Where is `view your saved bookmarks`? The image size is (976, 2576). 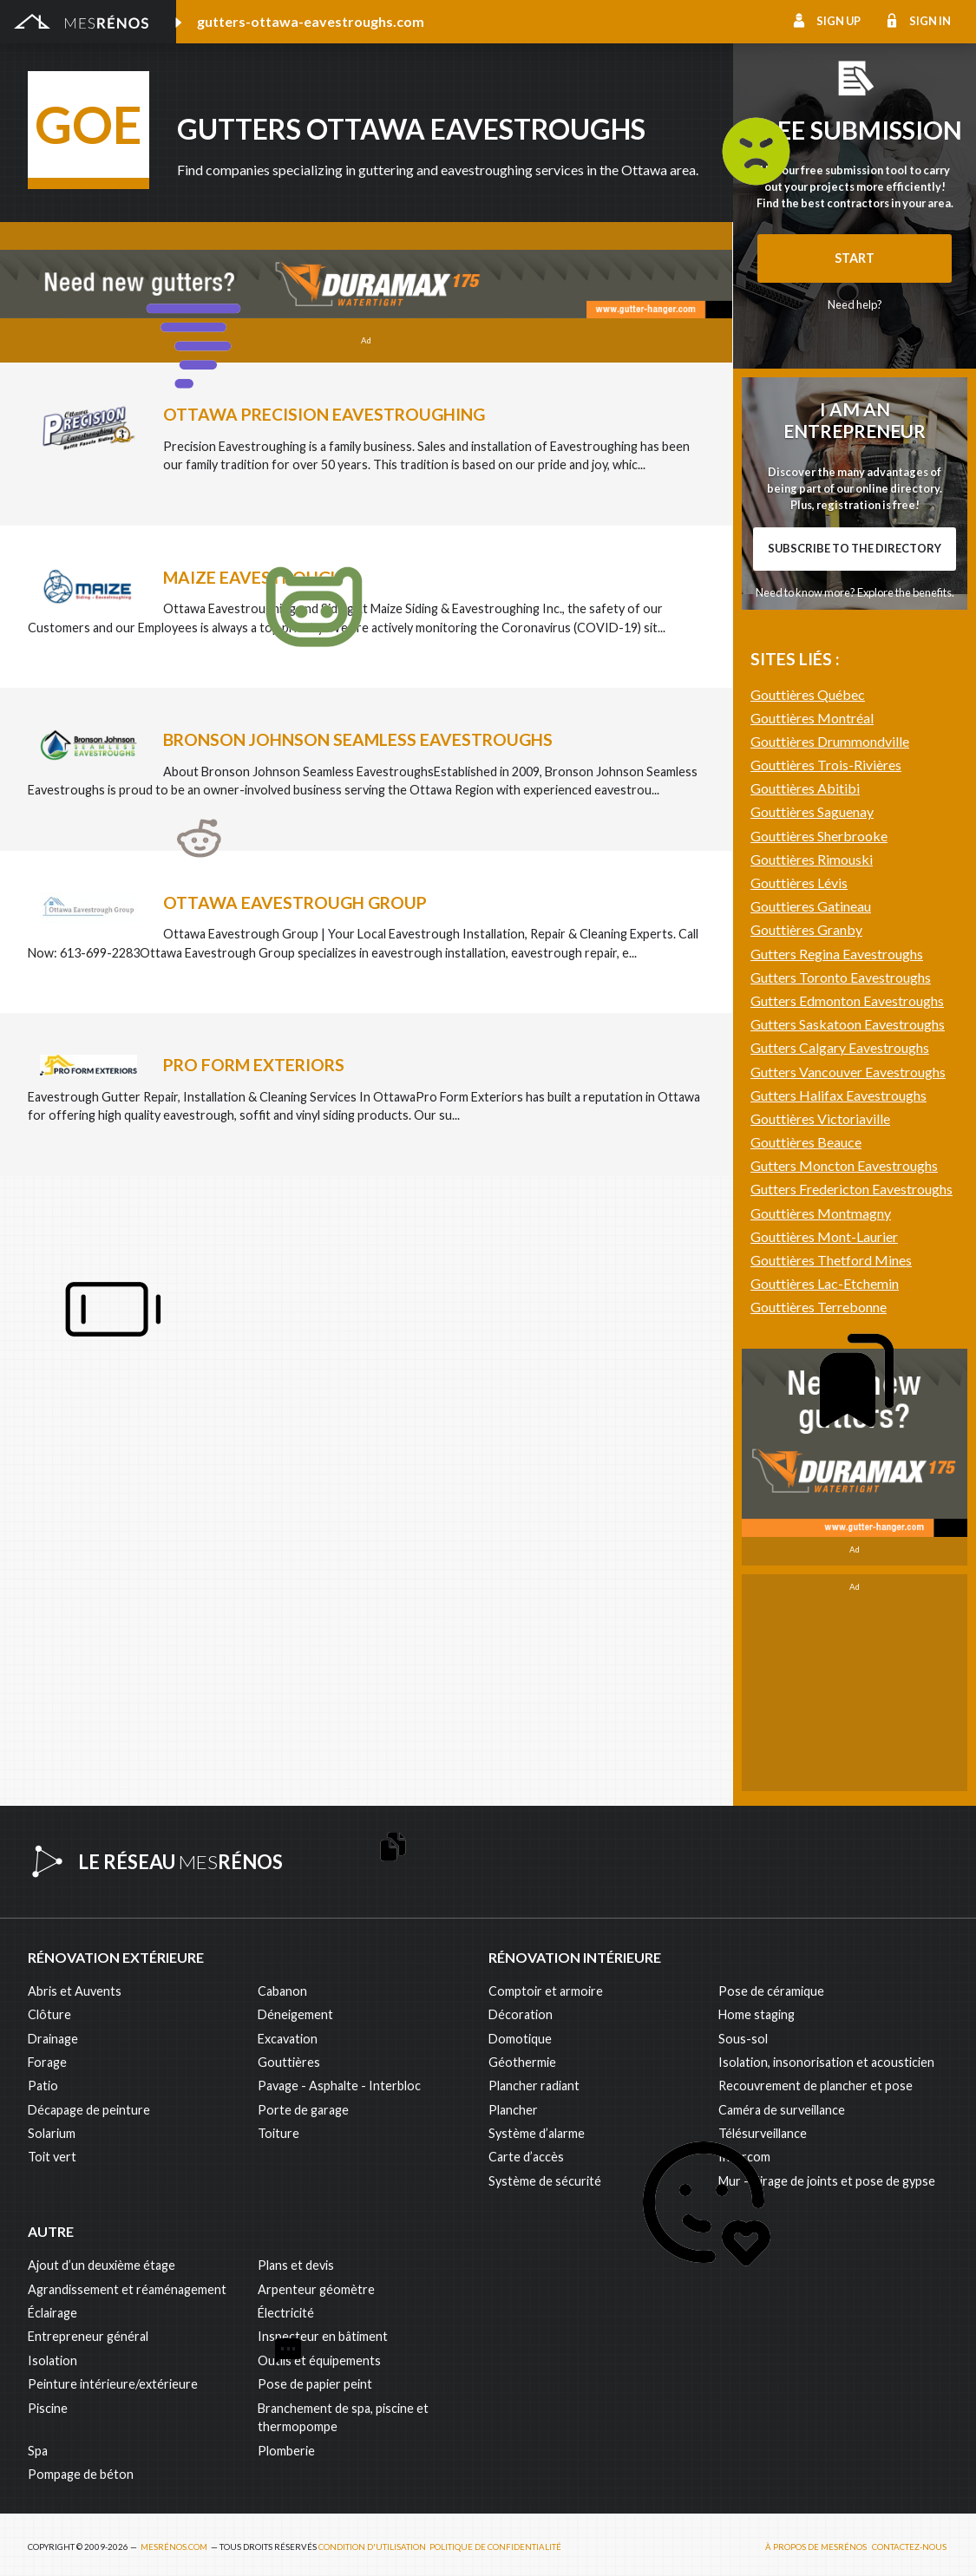 view your saved bookmarks is located at coordinates (856, 1380).